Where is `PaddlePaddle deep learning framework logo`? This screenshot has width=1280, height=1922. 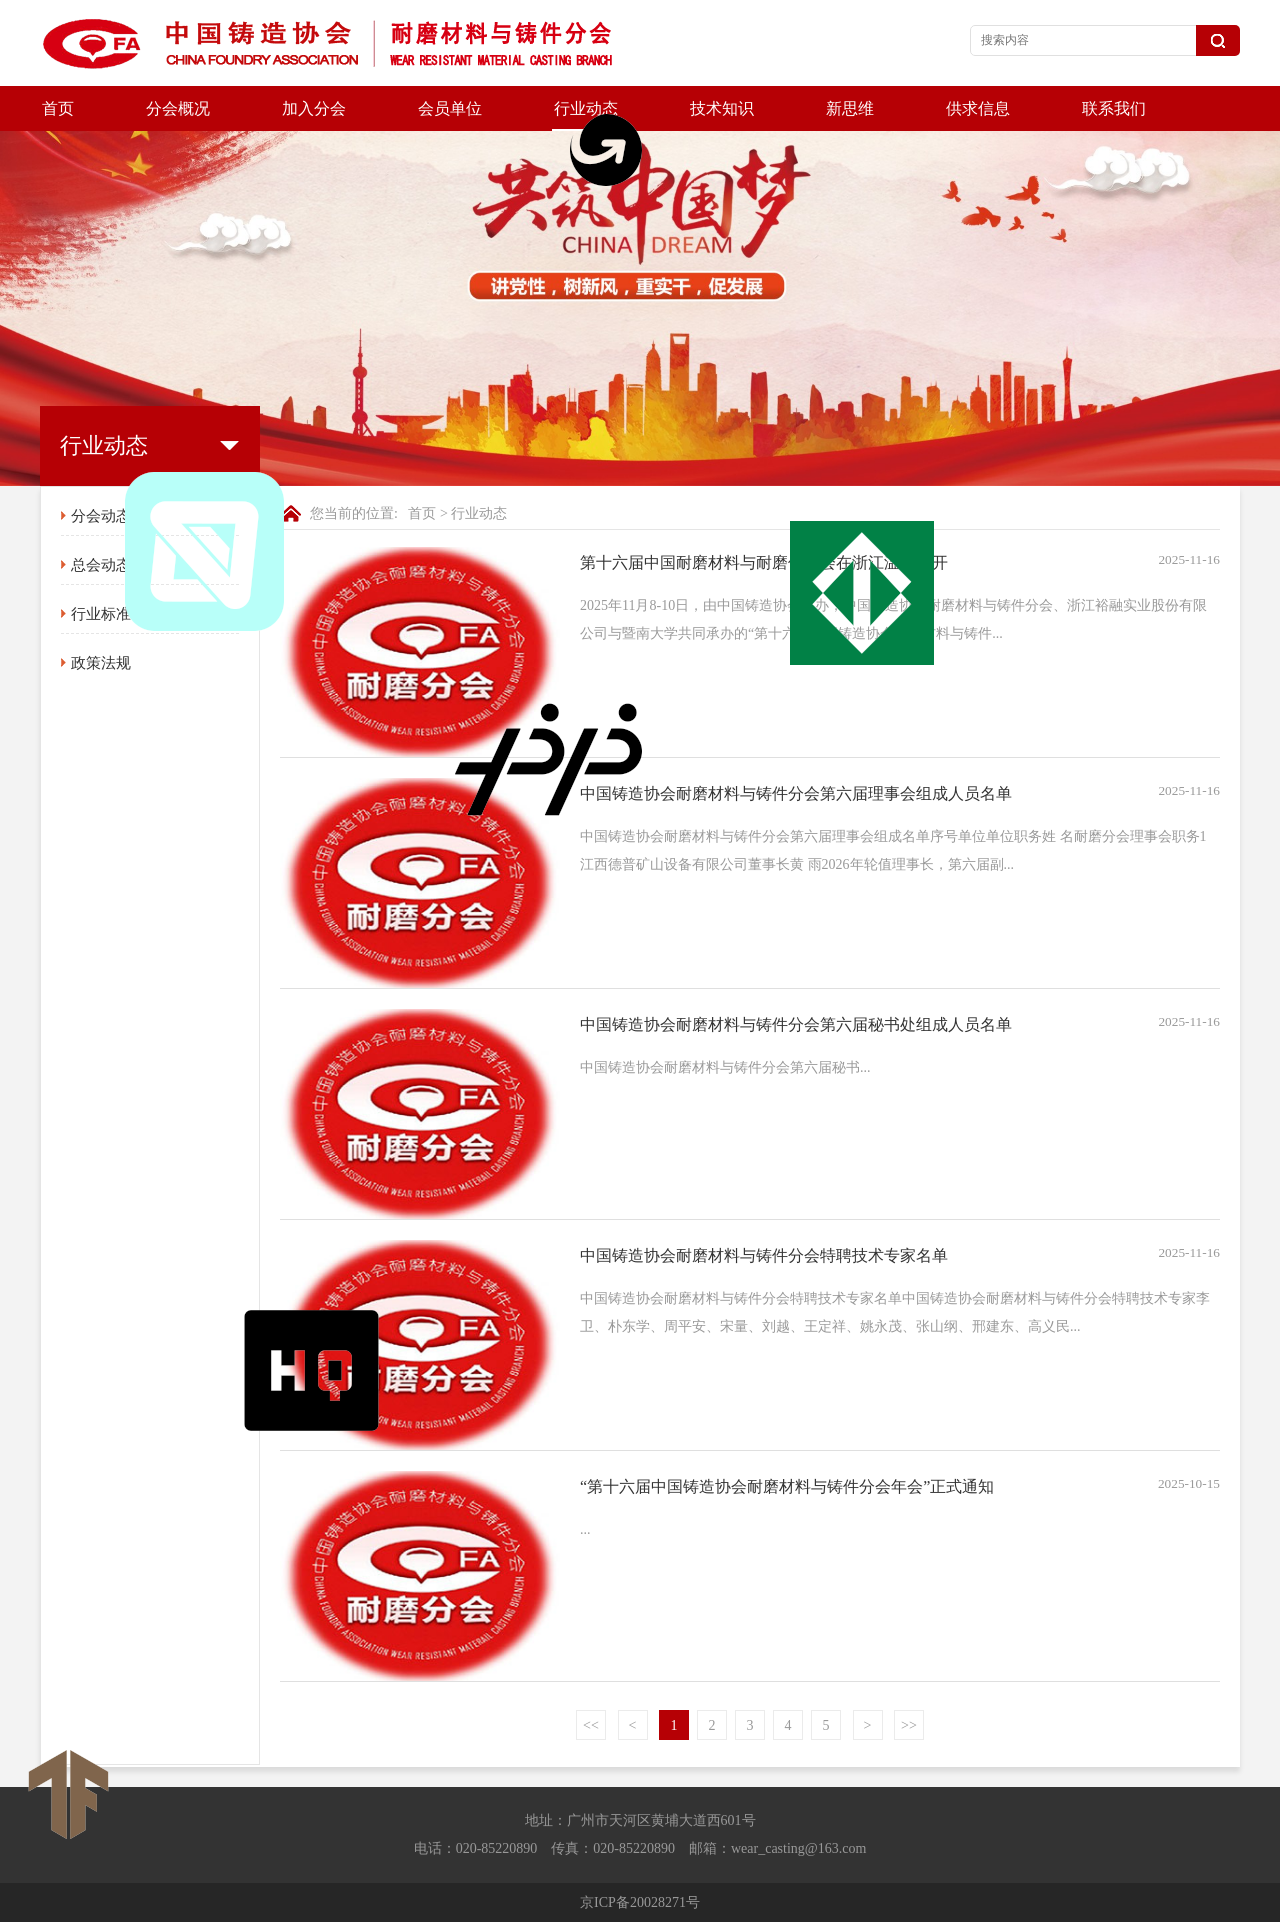 PaddlePaddle deep learning framework logo is located at coordinates (548, 759).